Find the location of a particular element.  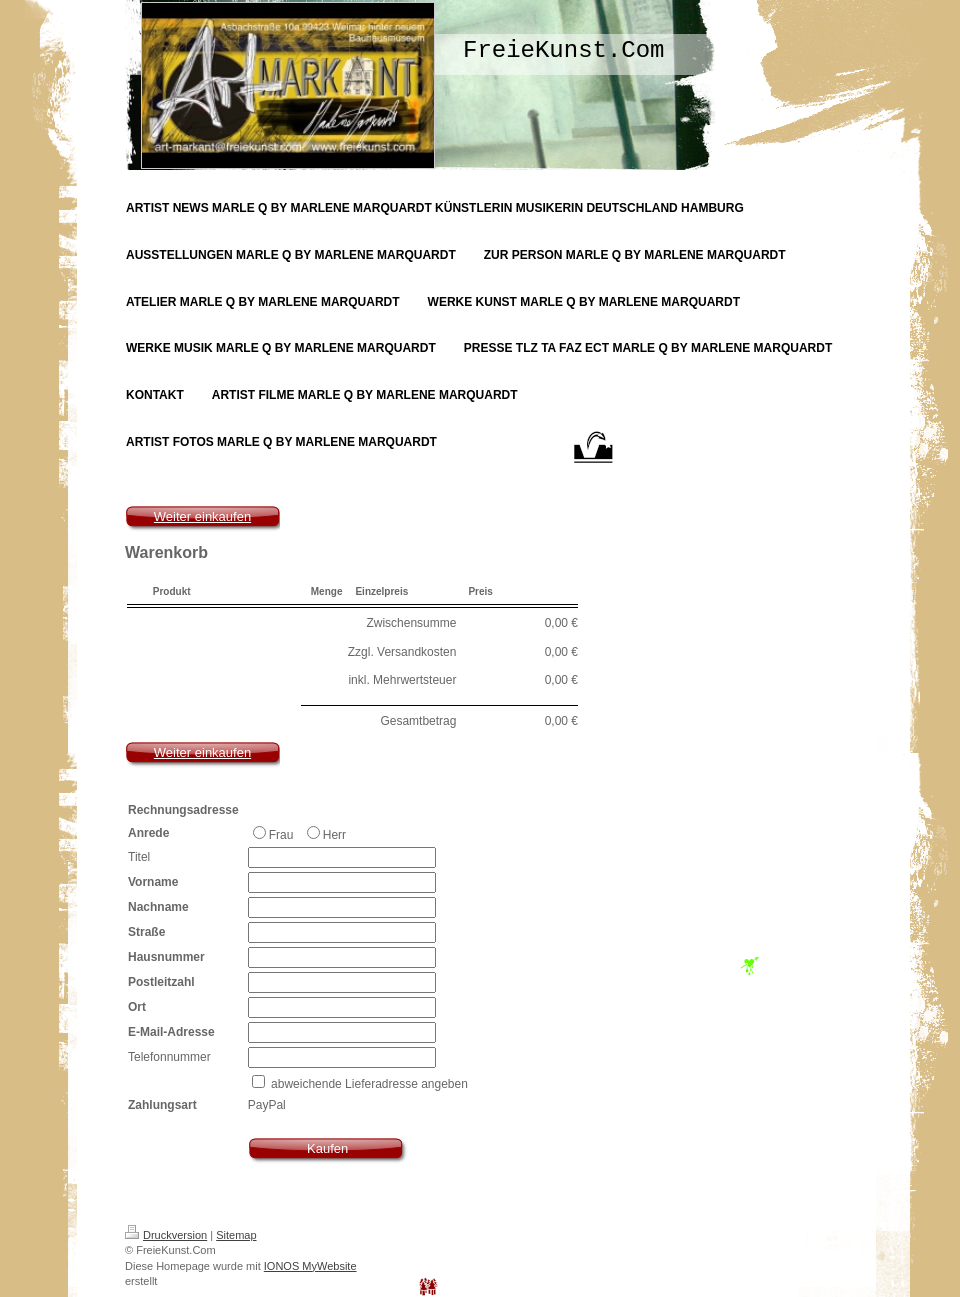

launch trench assault game mode is located at coordinates (593, 444).